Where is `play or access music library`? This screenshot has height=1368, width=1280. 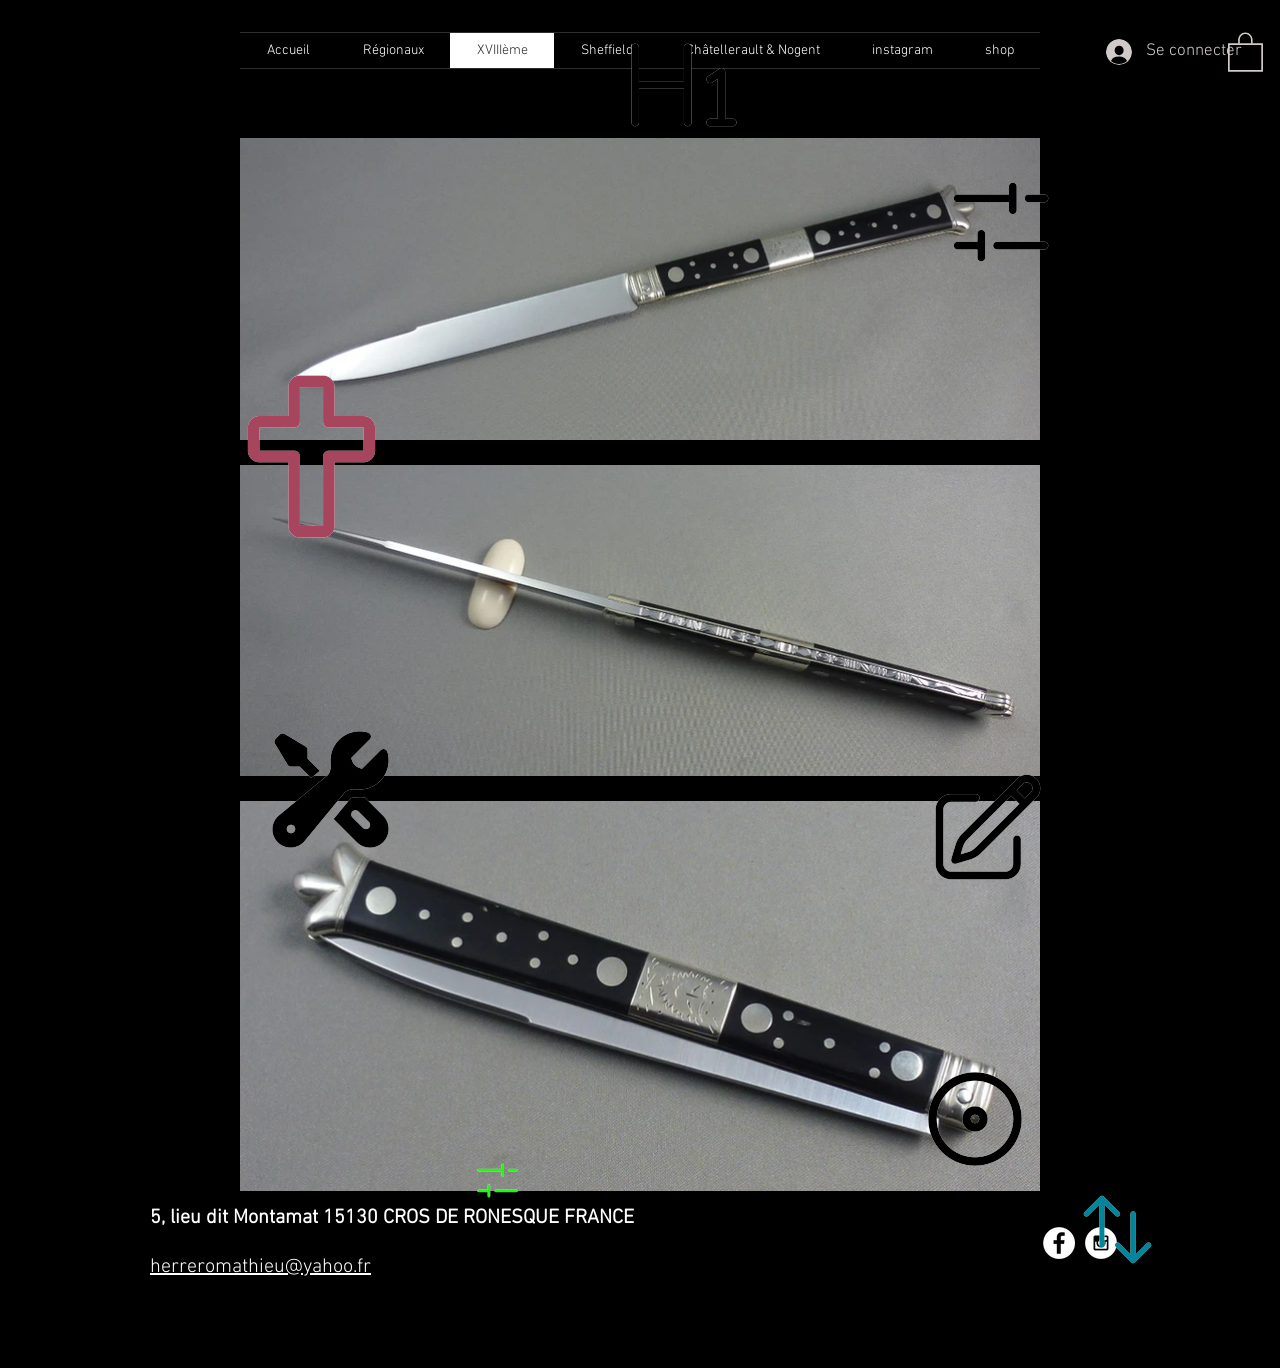 play or access music library is located at coordinates (975, 1119).